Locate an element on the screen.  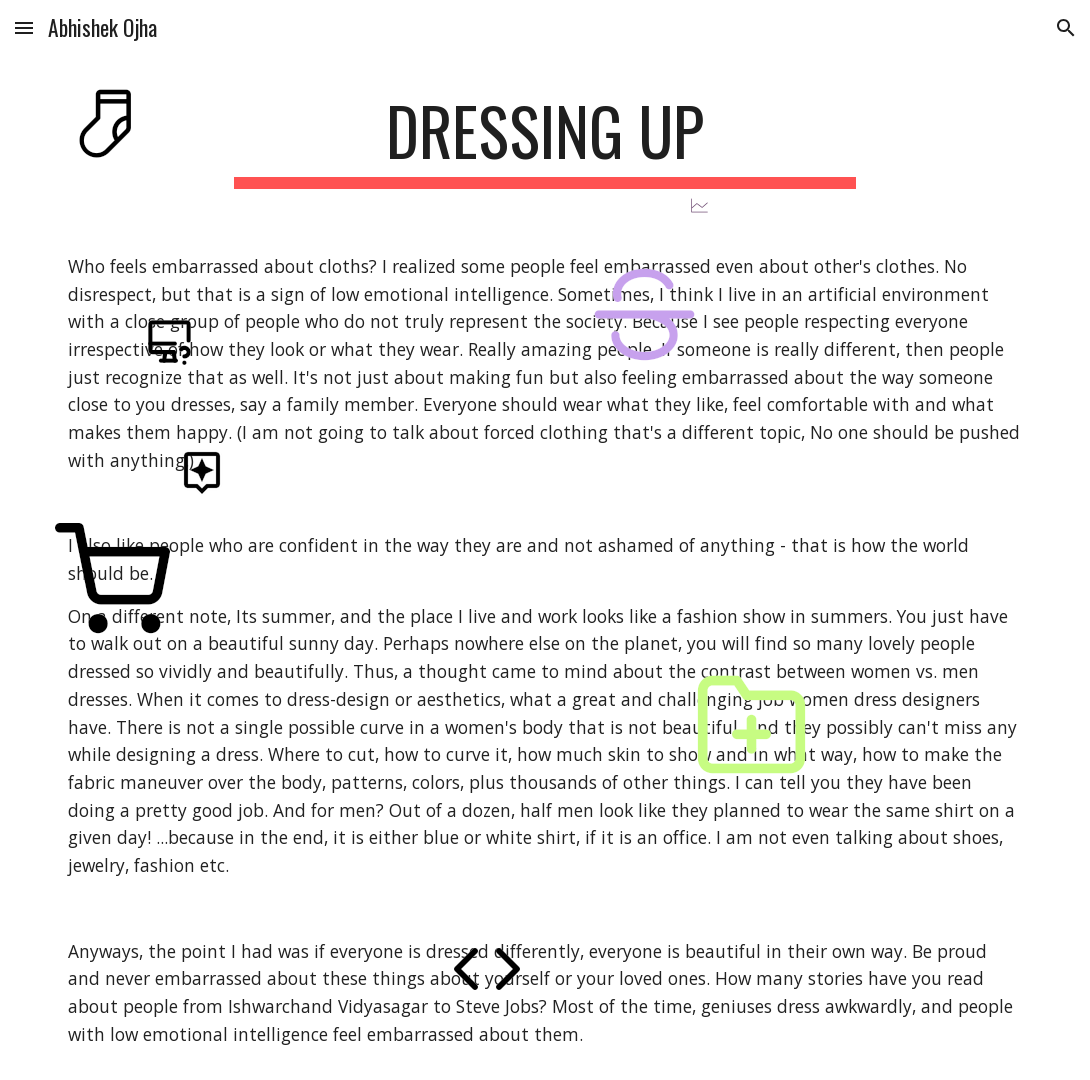
access AI assistant or smart suggestions is located at coordinates (202, 472).